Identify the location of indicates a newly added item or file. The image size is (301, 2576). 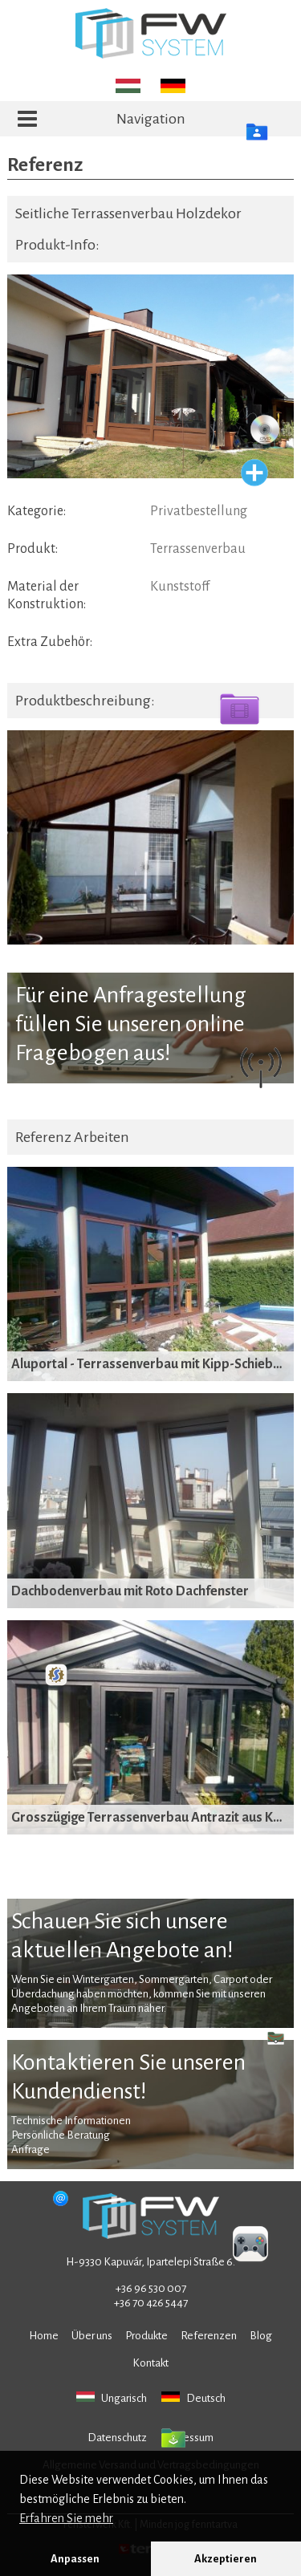
(254, 473).